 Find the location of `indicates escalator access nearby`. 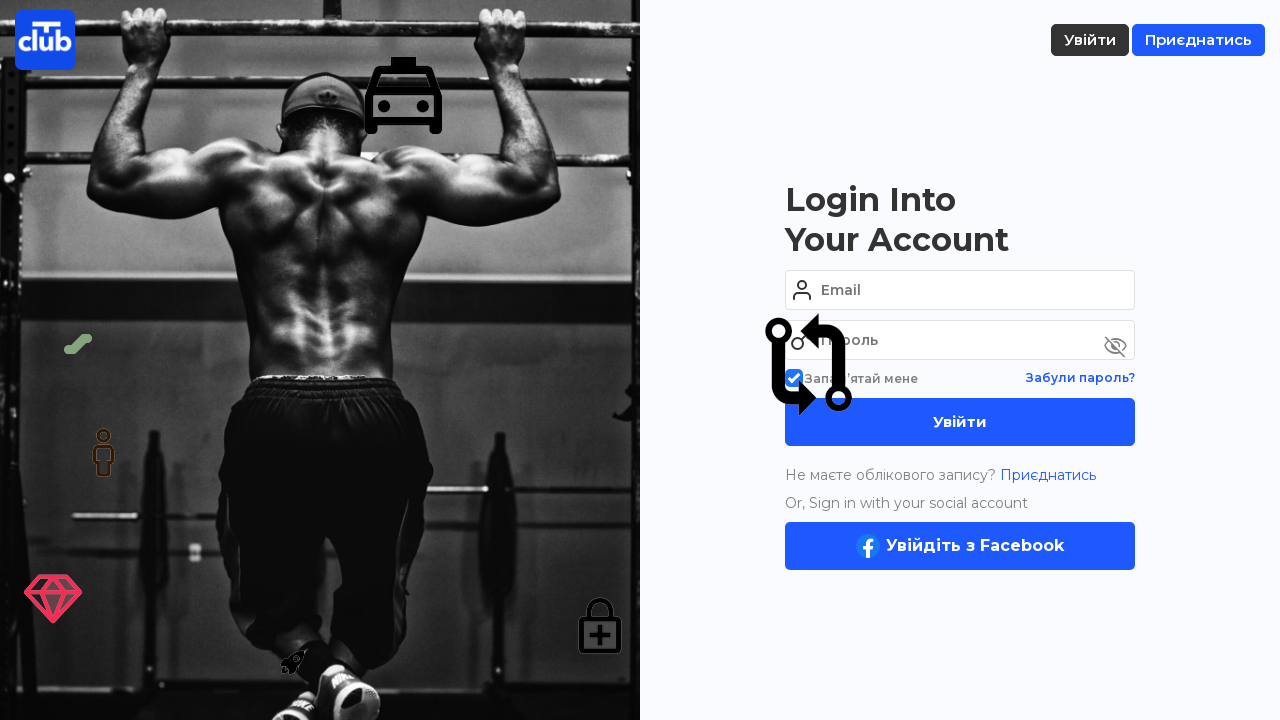

indicates escalator access nearby is located at coordinates (78, 344).